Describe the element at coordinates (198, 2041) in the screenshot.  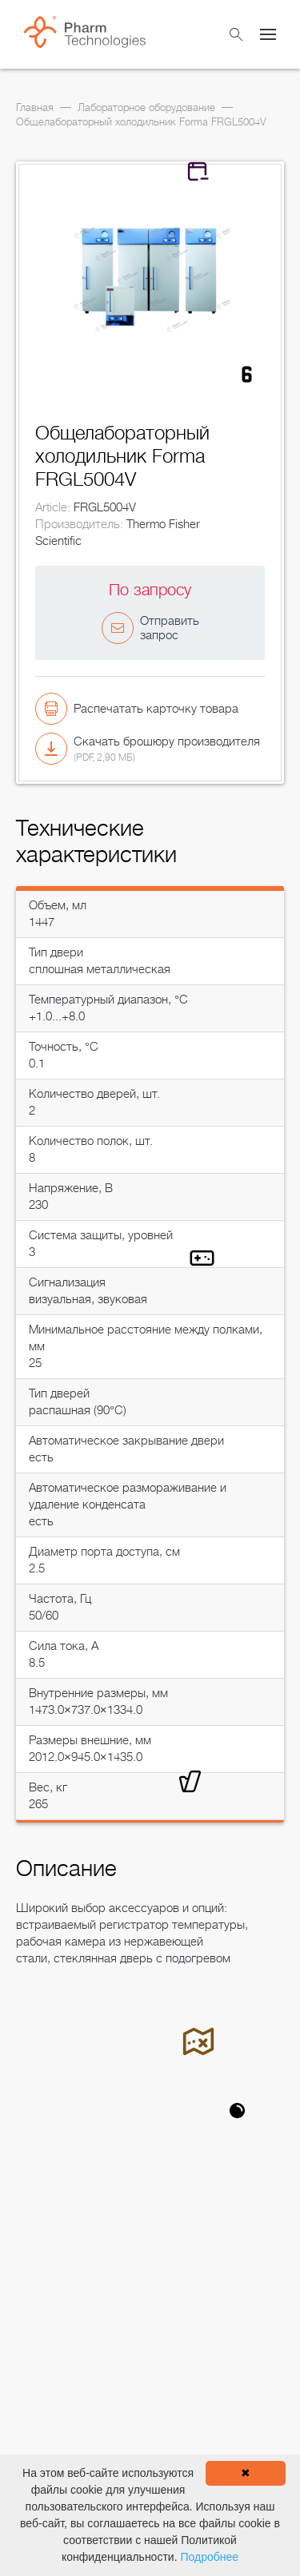
I see `view route directions on map` at that location.